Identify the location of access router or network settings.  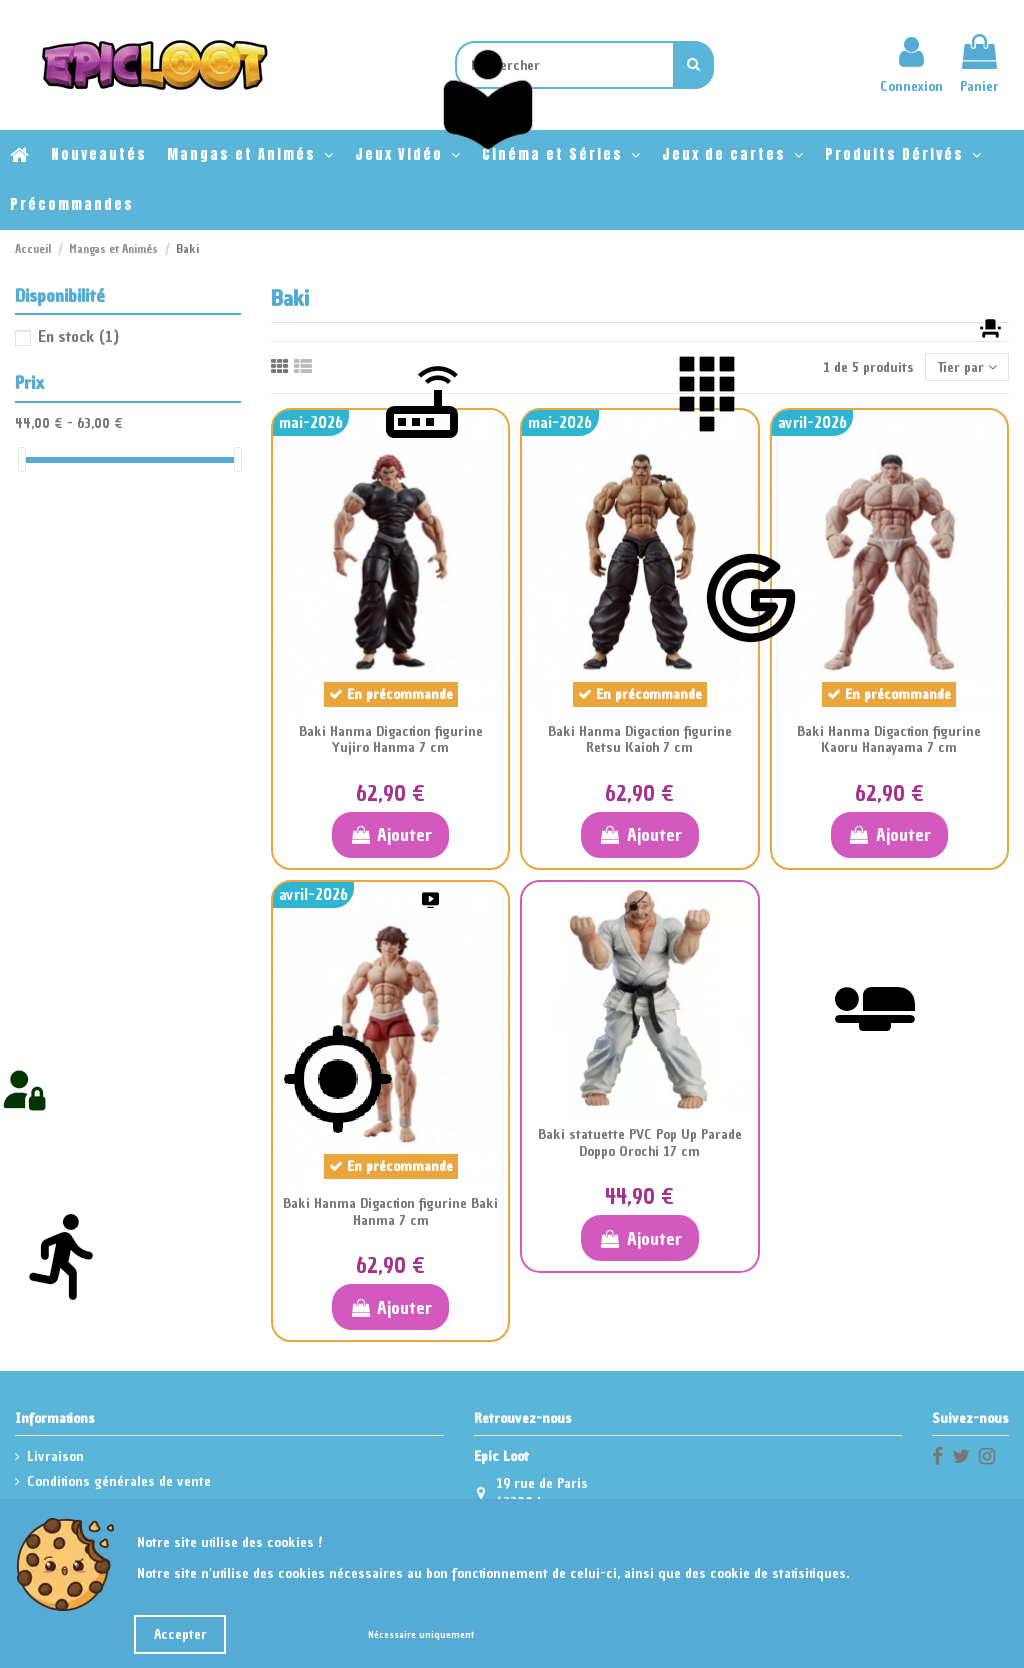
(422, 402).